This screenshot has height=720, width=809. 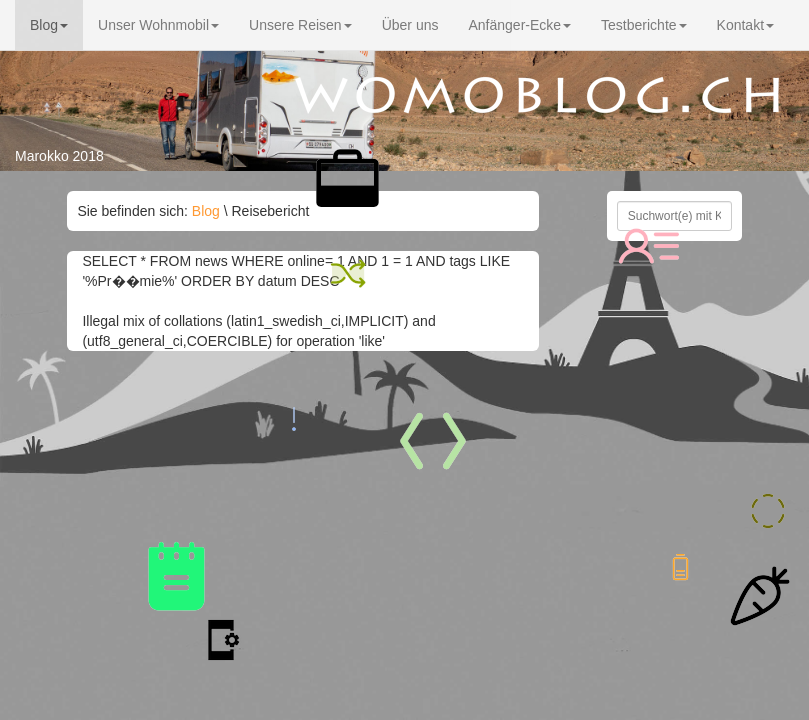 I want to click on shuffle playlist or queue order, so click(x=347, y=273).